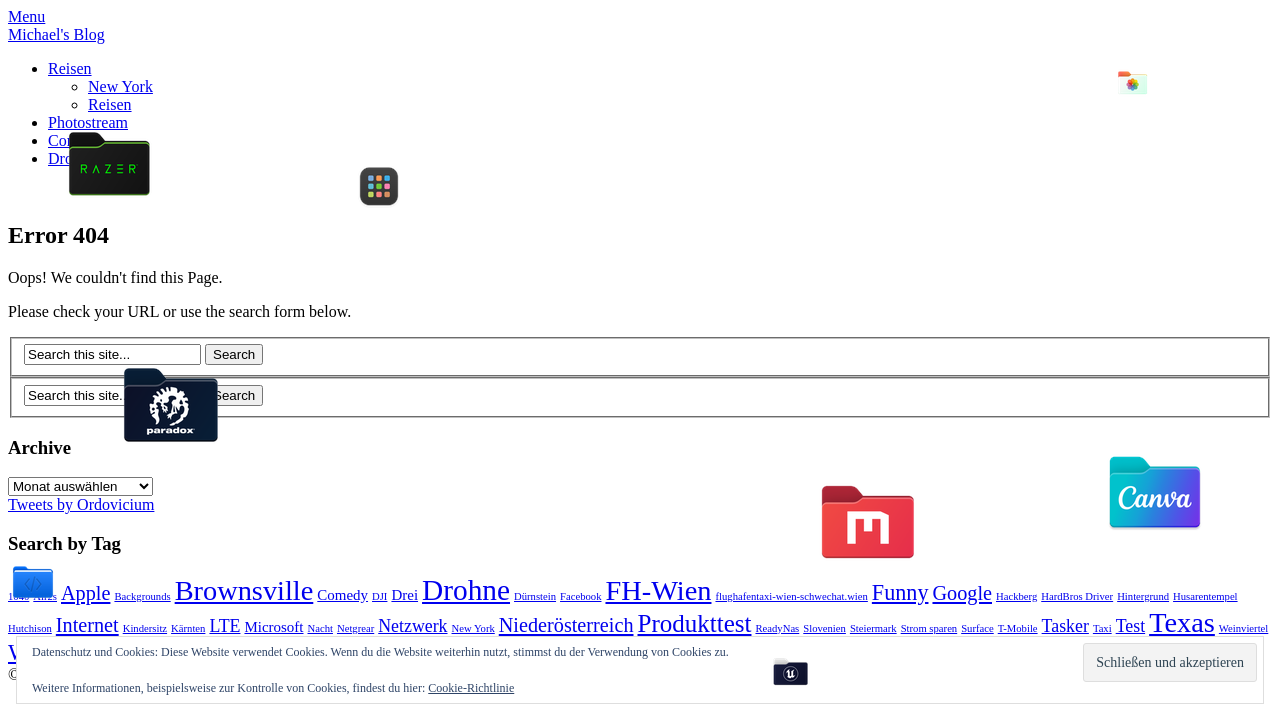  What do you see at coordinates (790, 672) in the screenshot?
I see `folder containing Unreal Engine project files` at bounding box center [790, 672].